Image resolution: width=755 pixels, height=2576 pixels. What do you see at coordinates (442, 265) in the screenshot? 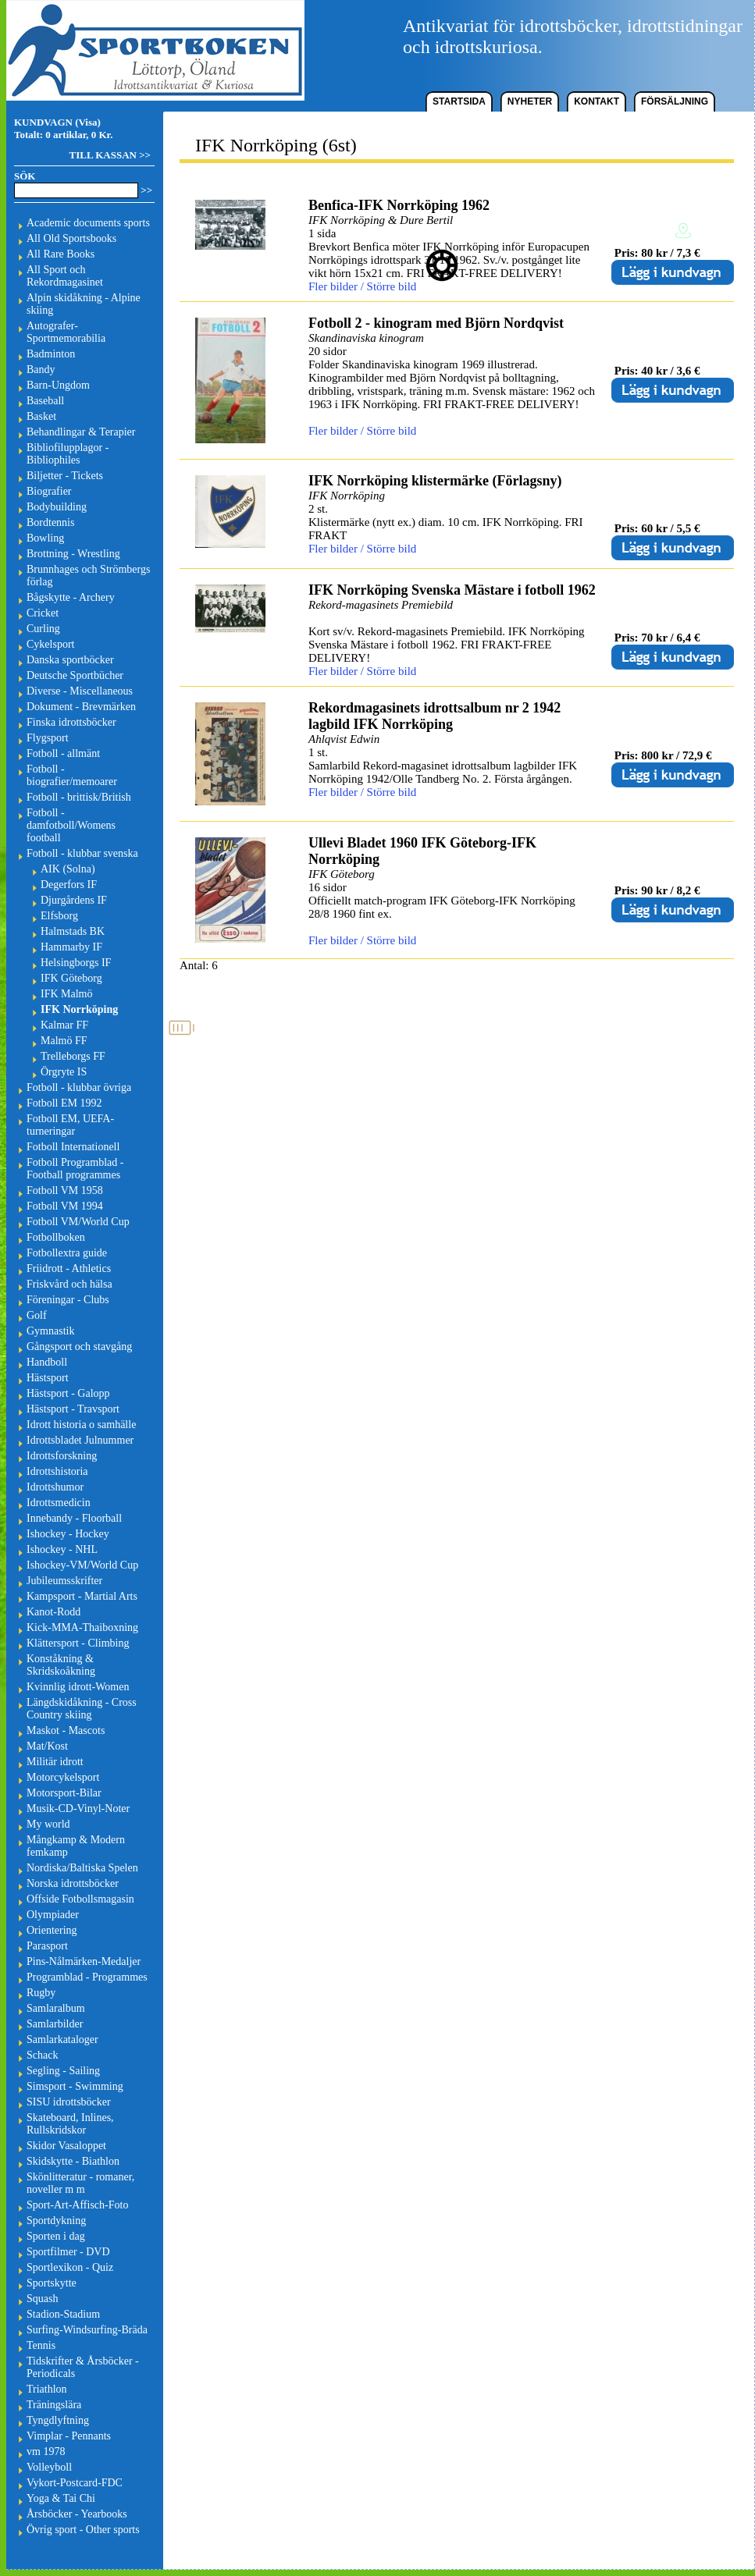
I see `access casino or gambling features` at bounding box center [442, 265].